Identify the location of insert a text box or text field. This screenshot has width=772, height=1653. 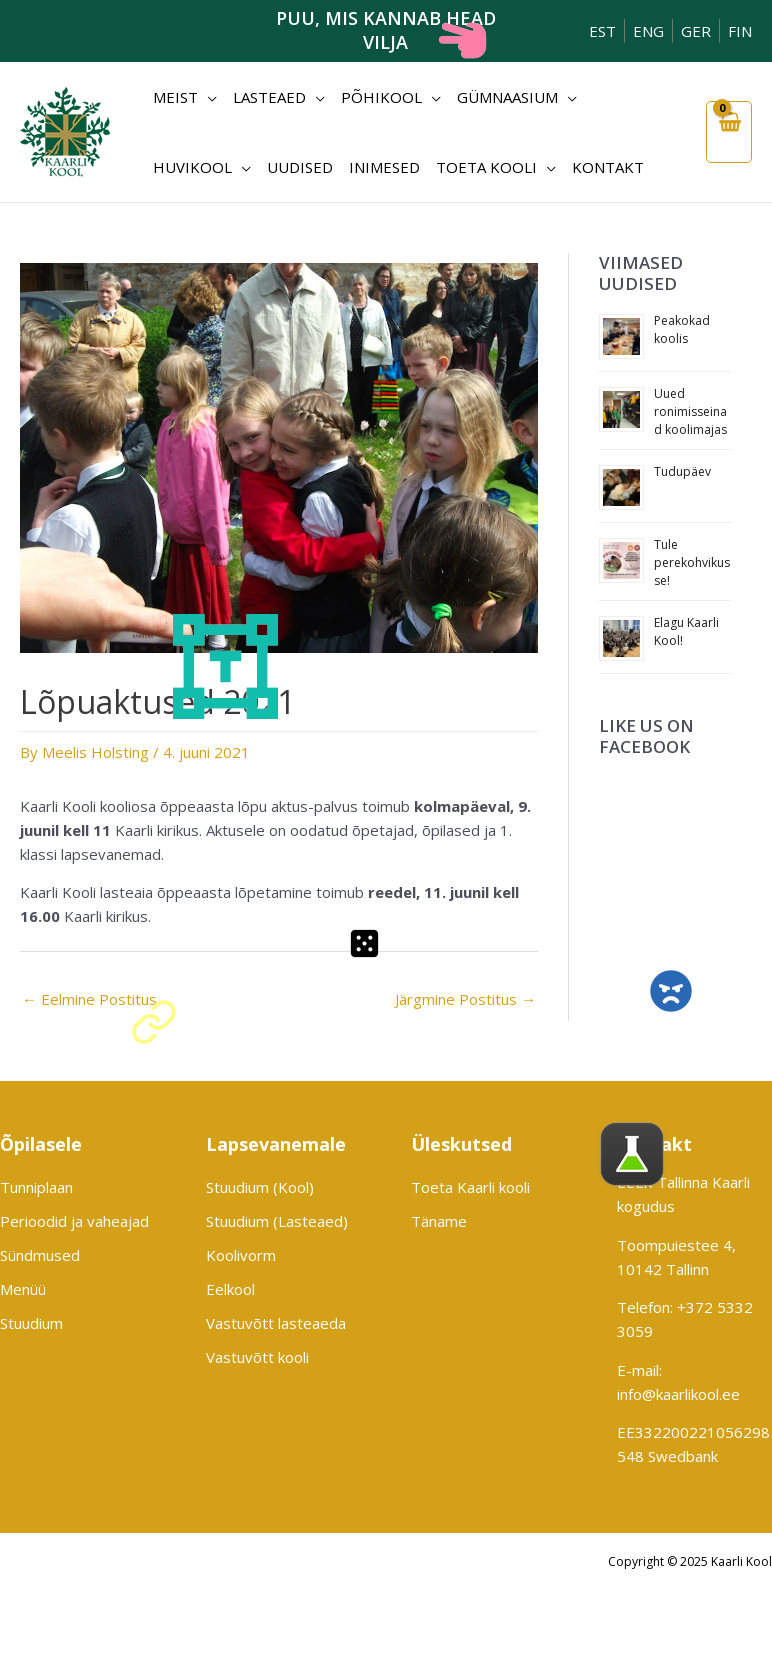
(225, 666).